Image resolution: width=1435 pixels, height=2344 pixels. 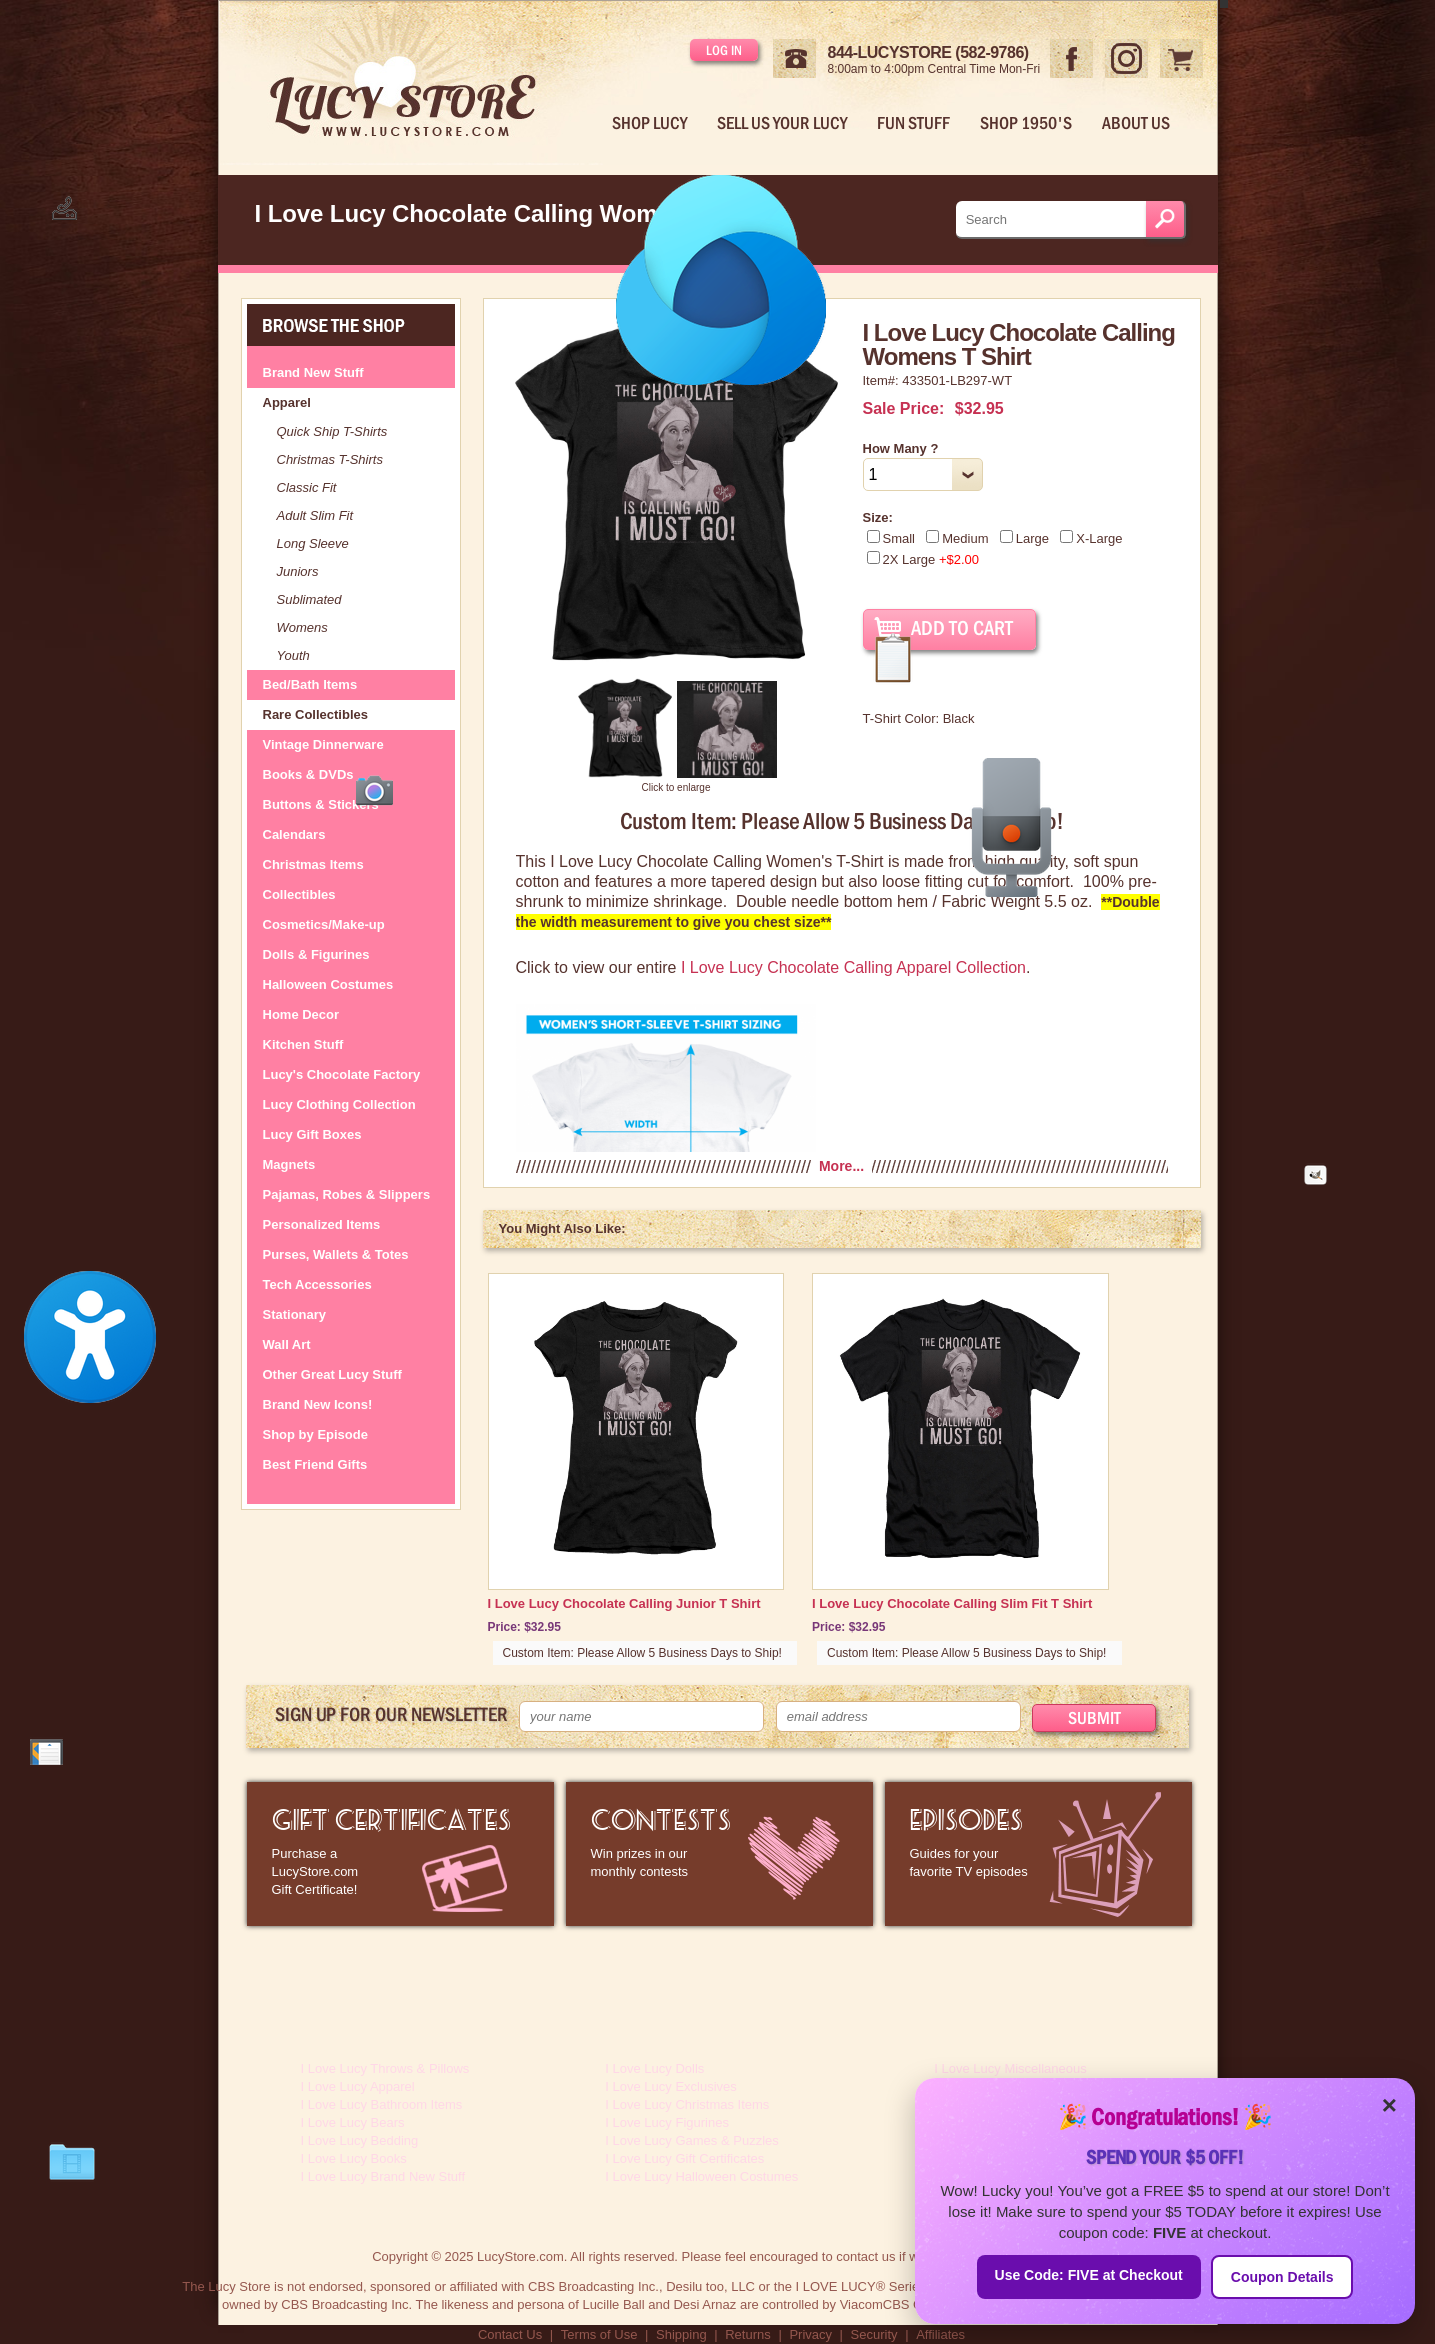 I want to click on access accessibility settings, so click(x=90, y=1337).